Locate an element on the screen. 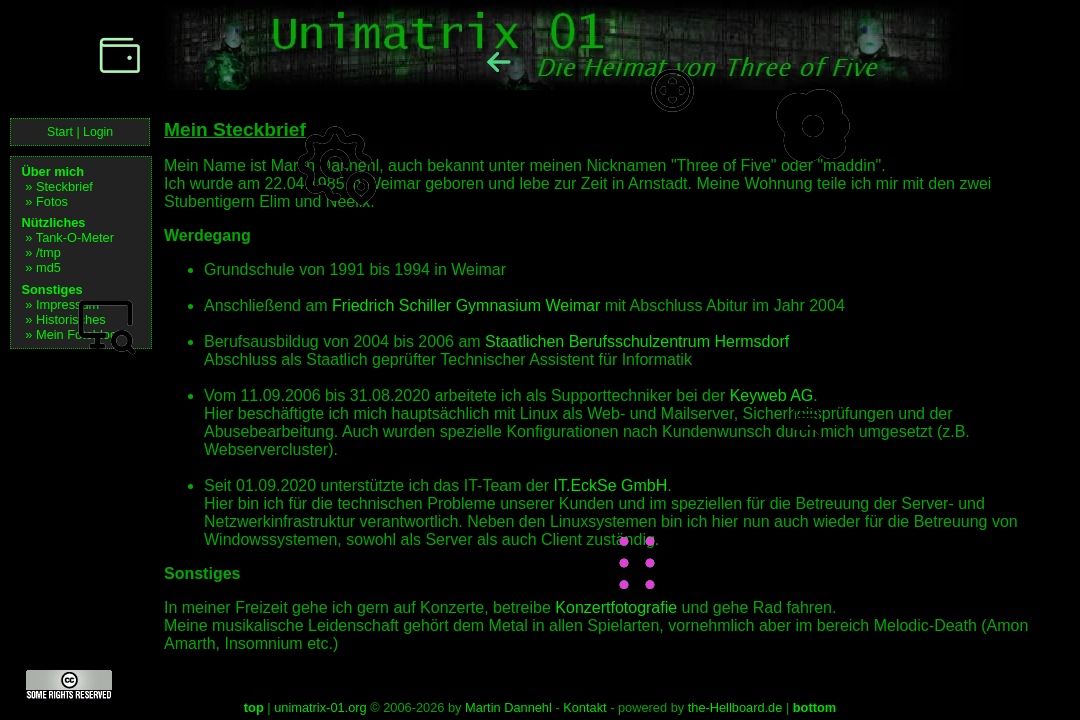 This screenshot has height=720, width=1080. drag to reorder items in a list is located at coordinates (637, 563).